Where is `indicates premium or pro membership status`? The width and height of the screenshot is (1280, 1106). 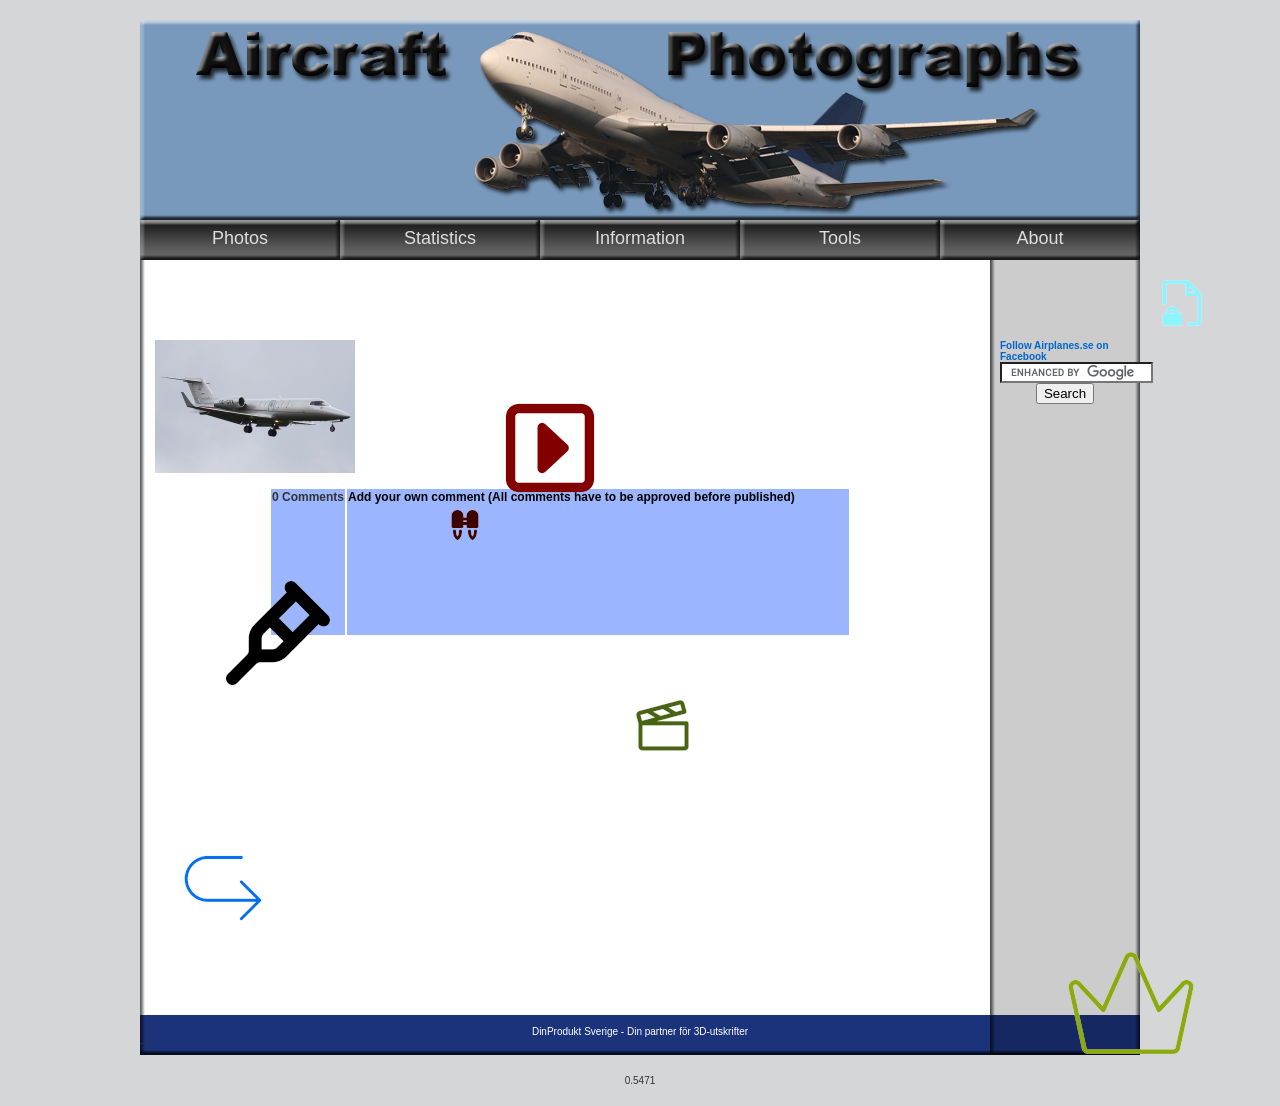
indicates premium or pro membership status is located at coordinates (1131, 1010).